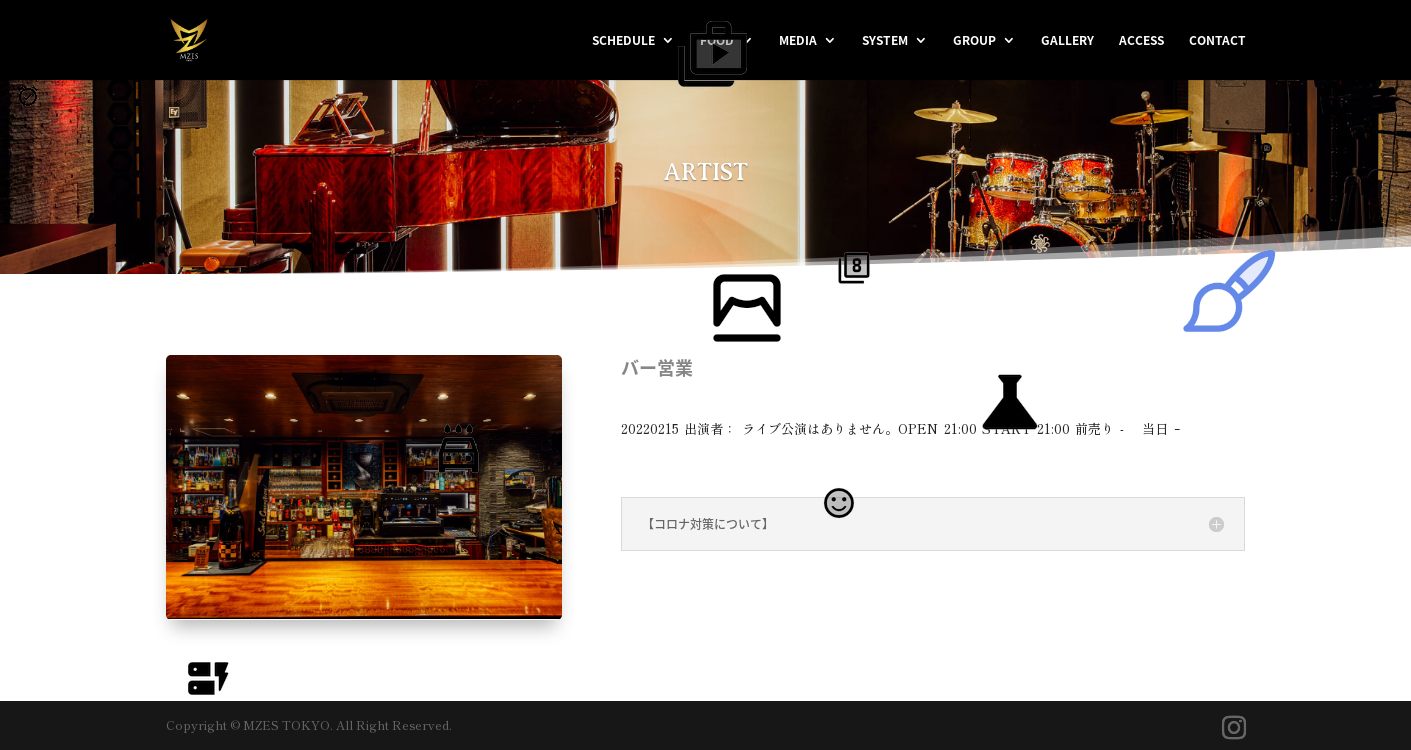  I want to click on view photo filter number 8, so click(854, 268).